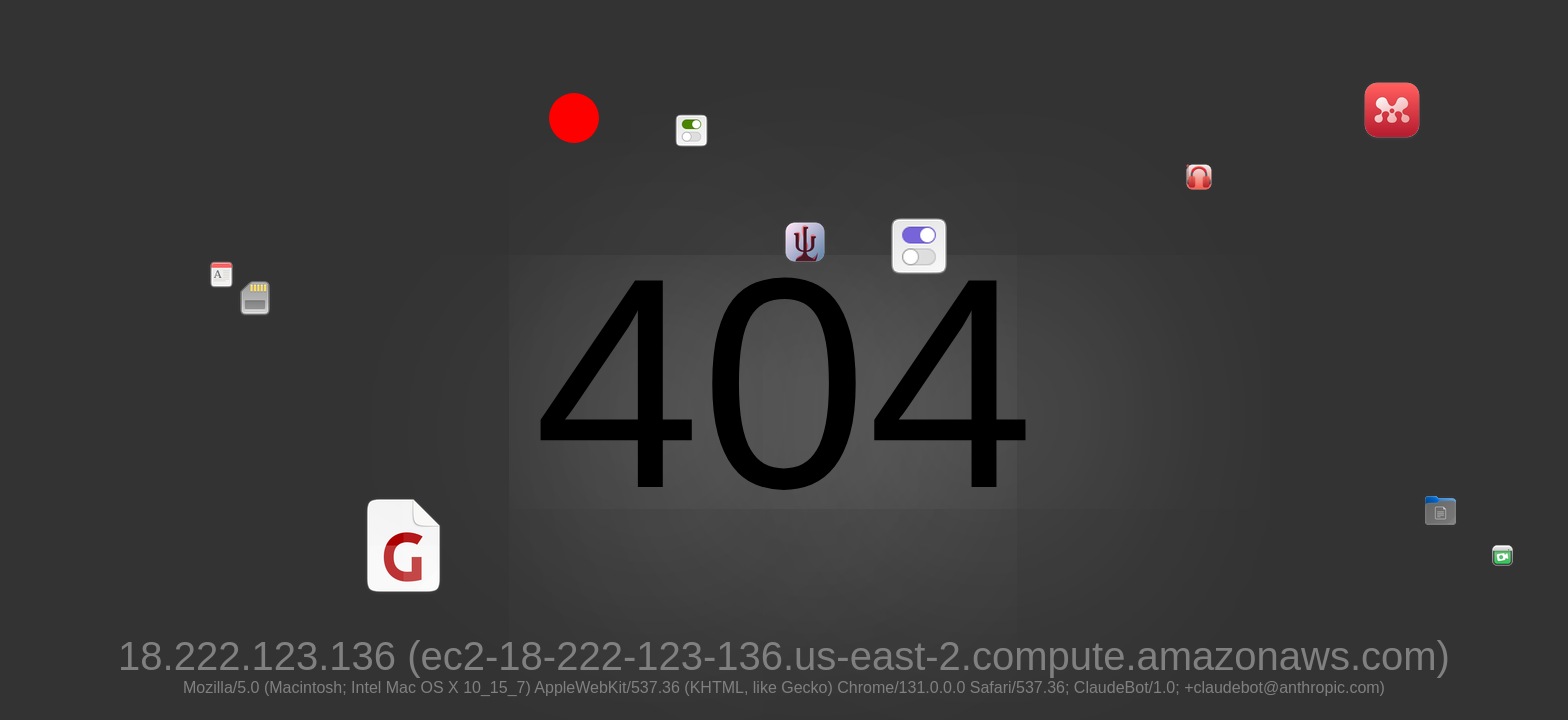  Describe the element at coordinates (403, 545) in the screenshot. I see `a G-code file for 3D printing or CNC machining` at that location.